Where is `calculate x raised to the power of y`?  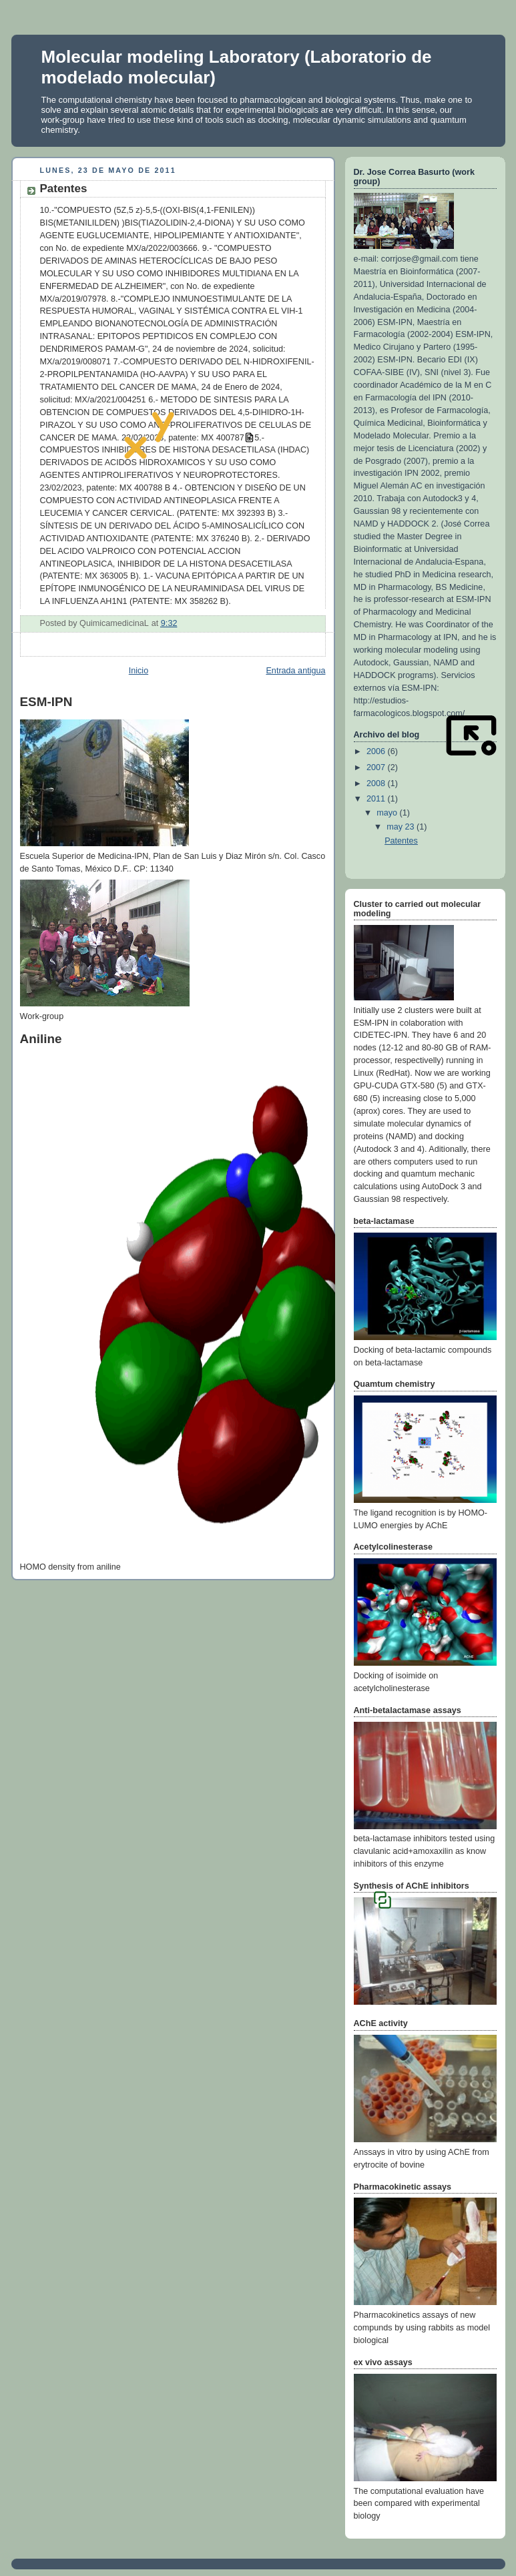
calculate x raised to the power of y is located at coordinates (146, 439).